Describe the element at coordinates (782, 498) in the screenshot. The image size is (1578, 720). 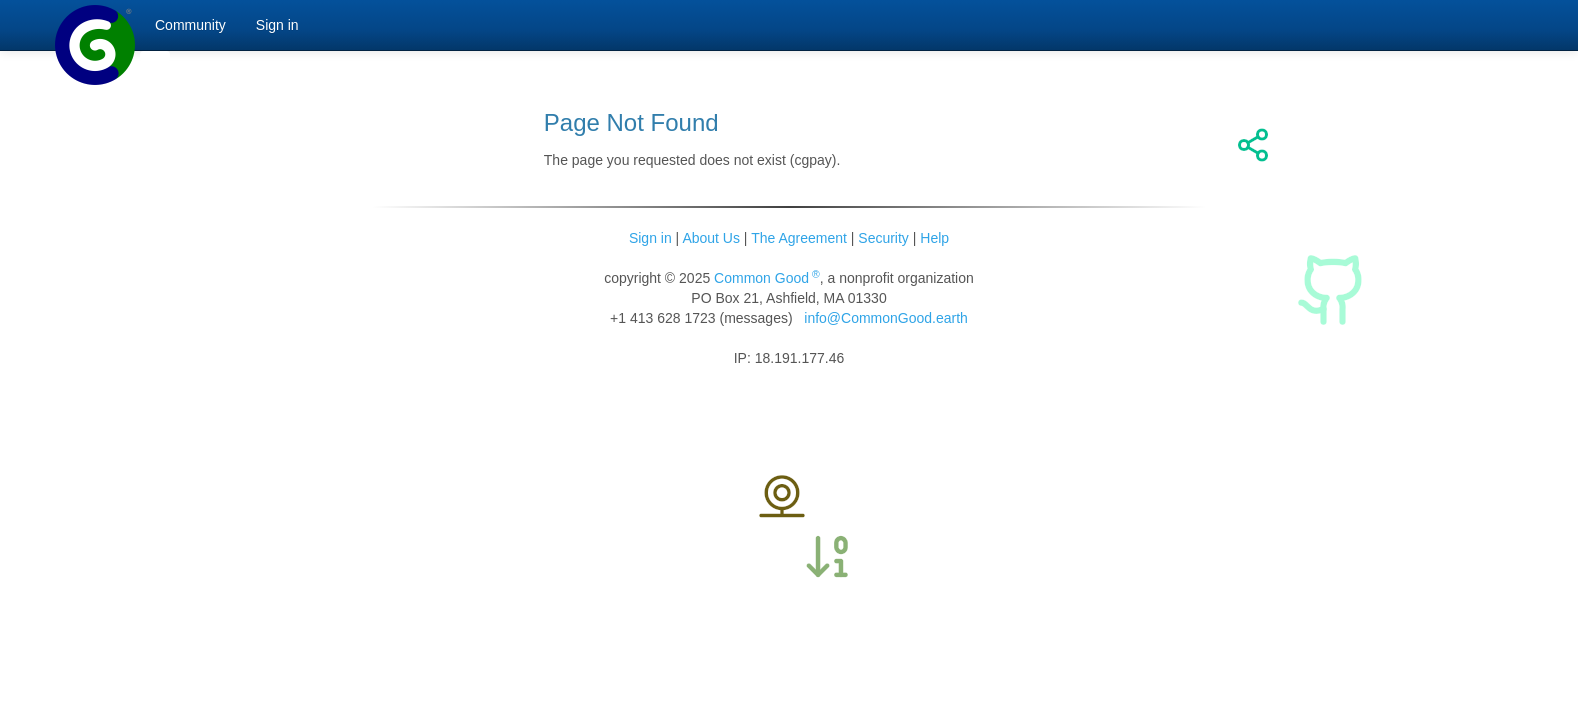
I see `enable webcam or video camera` at that location.